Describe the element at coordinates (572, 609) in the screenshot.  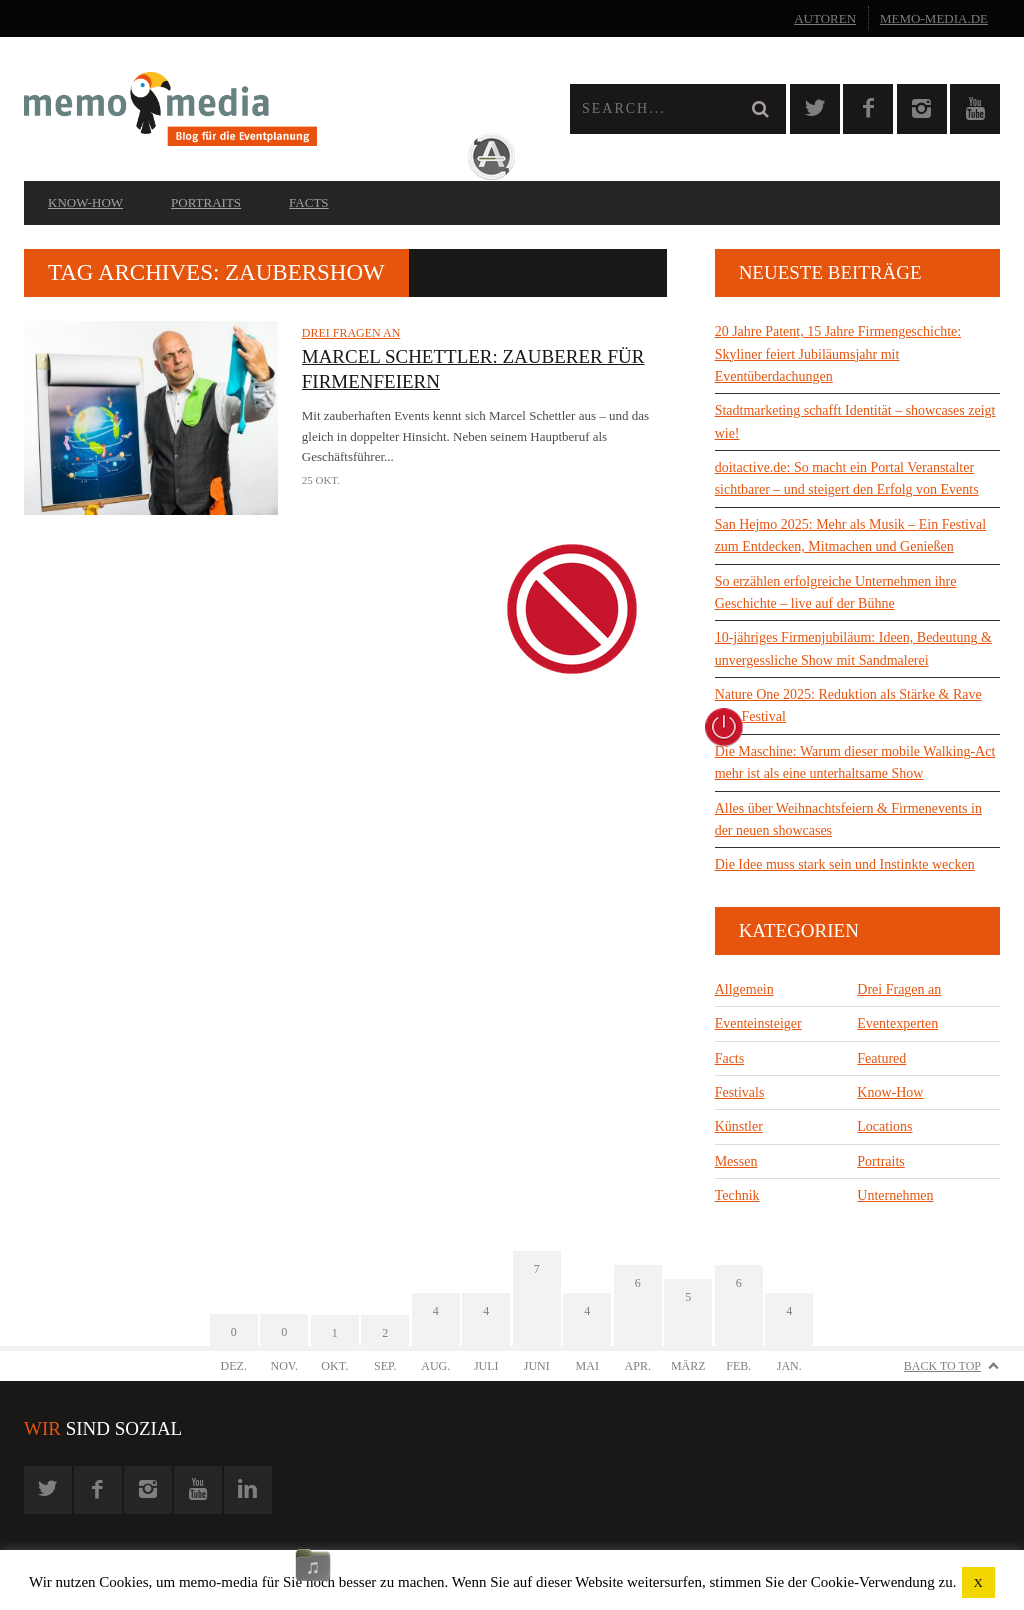
I see `delete selected item` at that location.